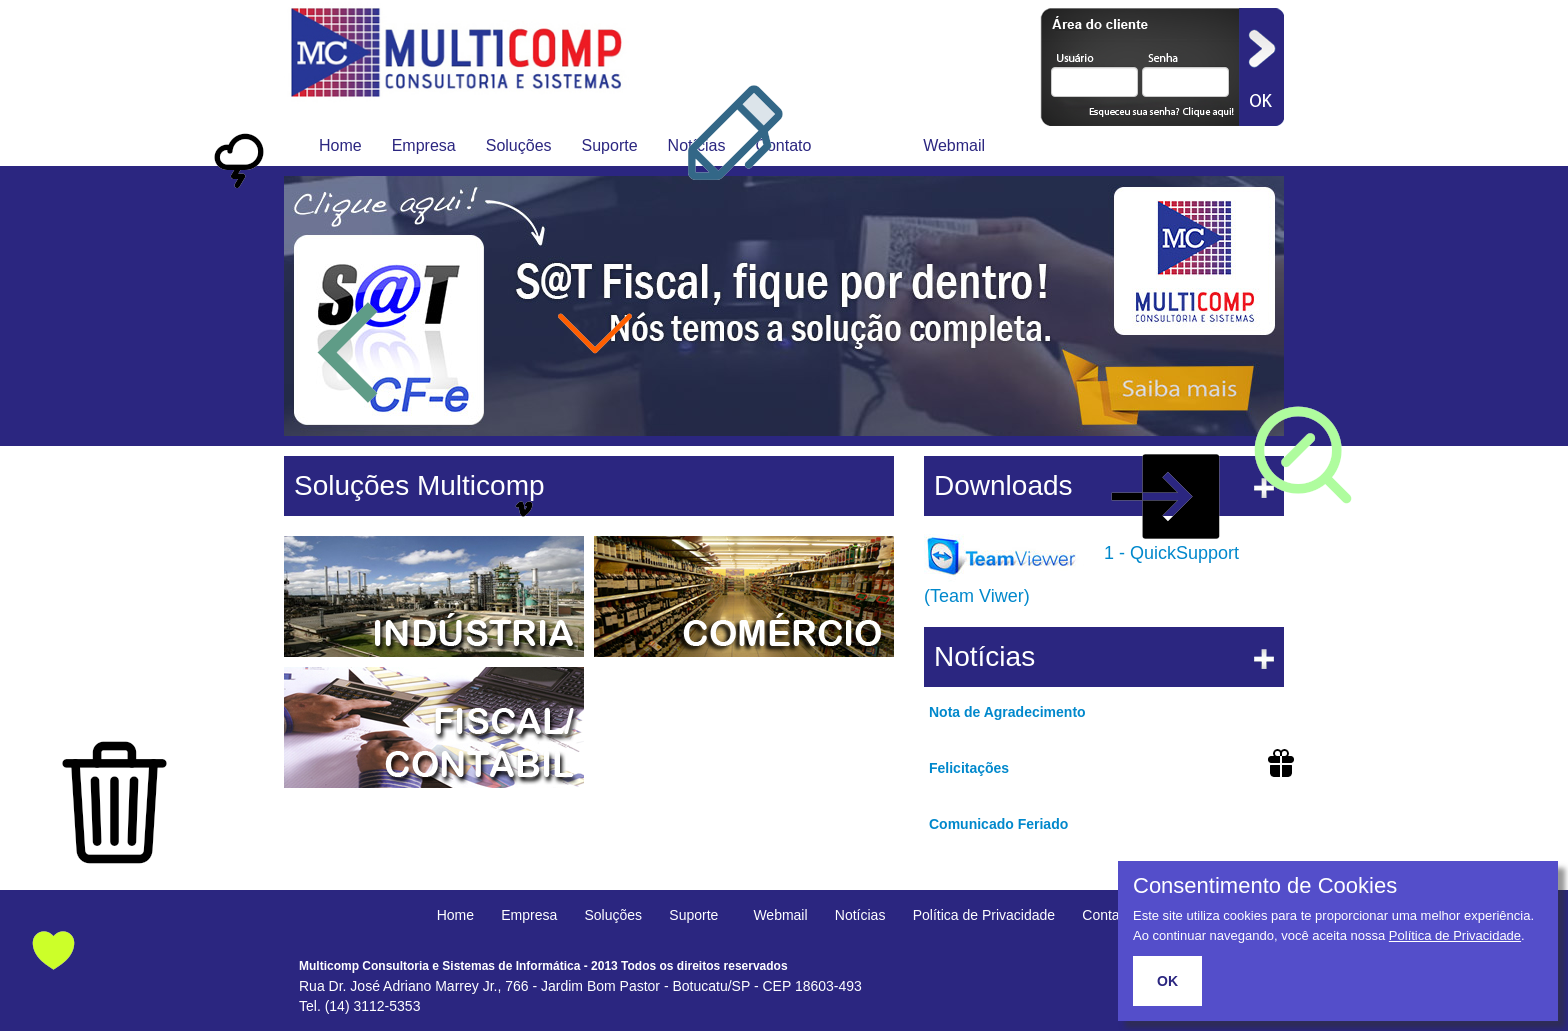 Image resolution: width=1568 pixels, height=1031 pixels. I want to click on indicates thunderstorm or severe weather conditions, so click(239, 160).